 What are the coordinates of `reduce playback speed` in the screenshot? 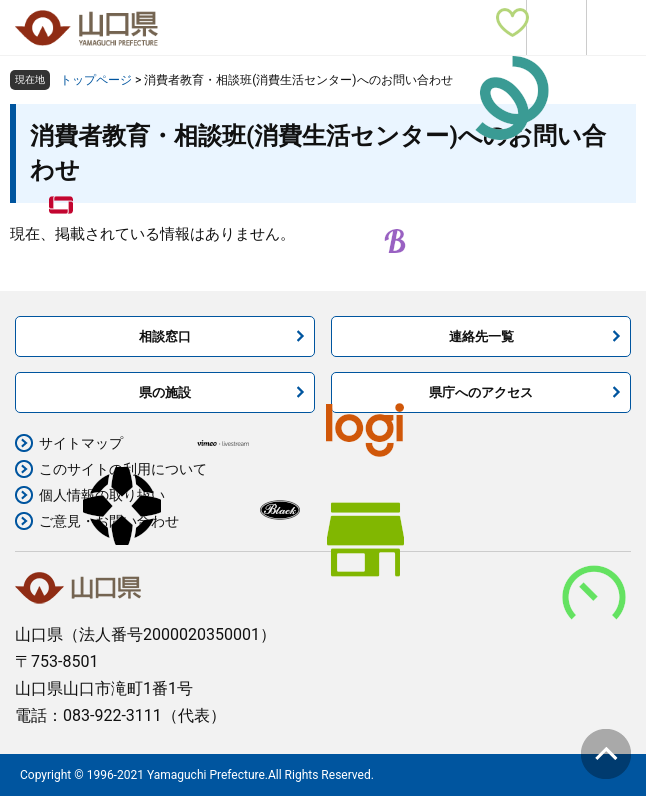 It's located at (594, 594).